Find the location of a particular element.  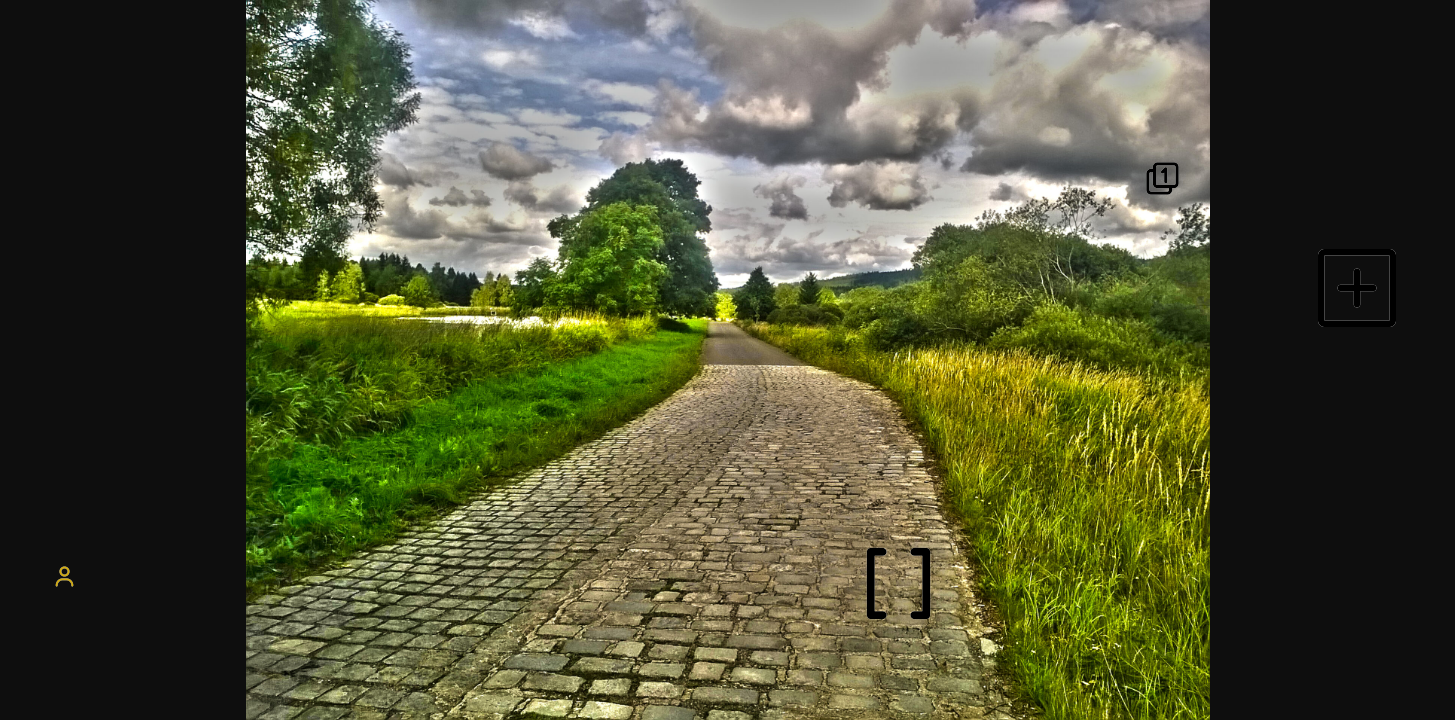

add a new item is located at coordinates (1357, 288).